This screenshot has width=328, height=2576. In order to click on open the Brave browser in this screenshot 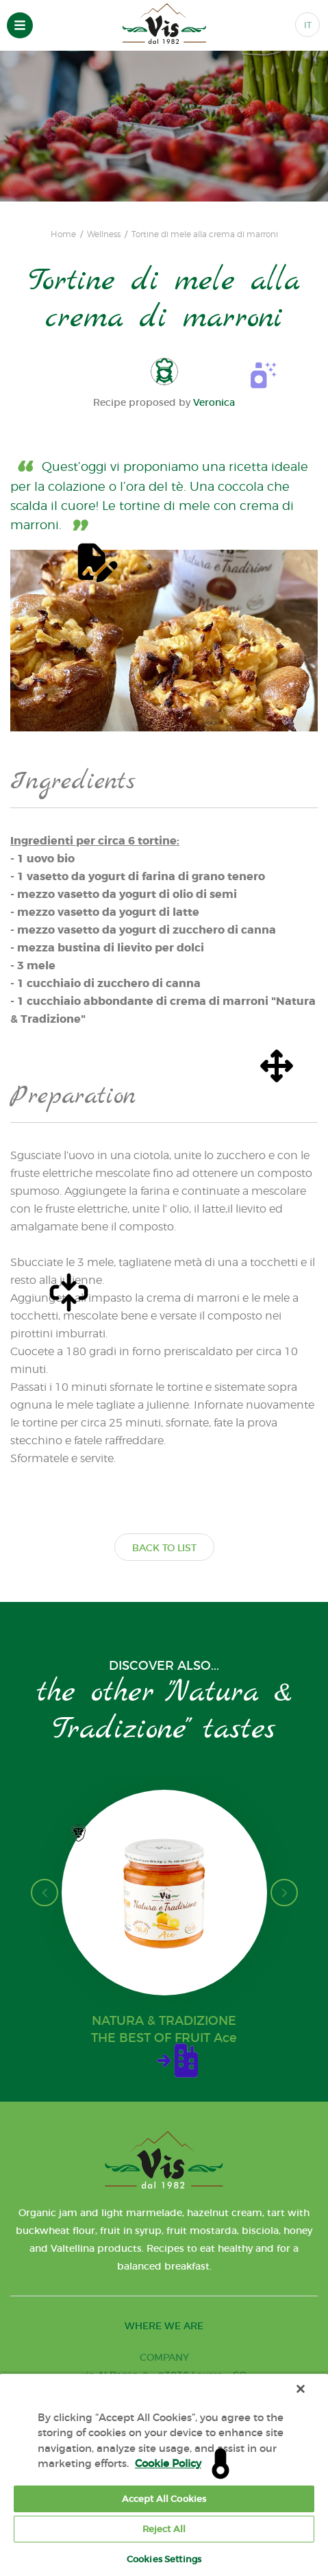, I will do `click(78, 1833)`.